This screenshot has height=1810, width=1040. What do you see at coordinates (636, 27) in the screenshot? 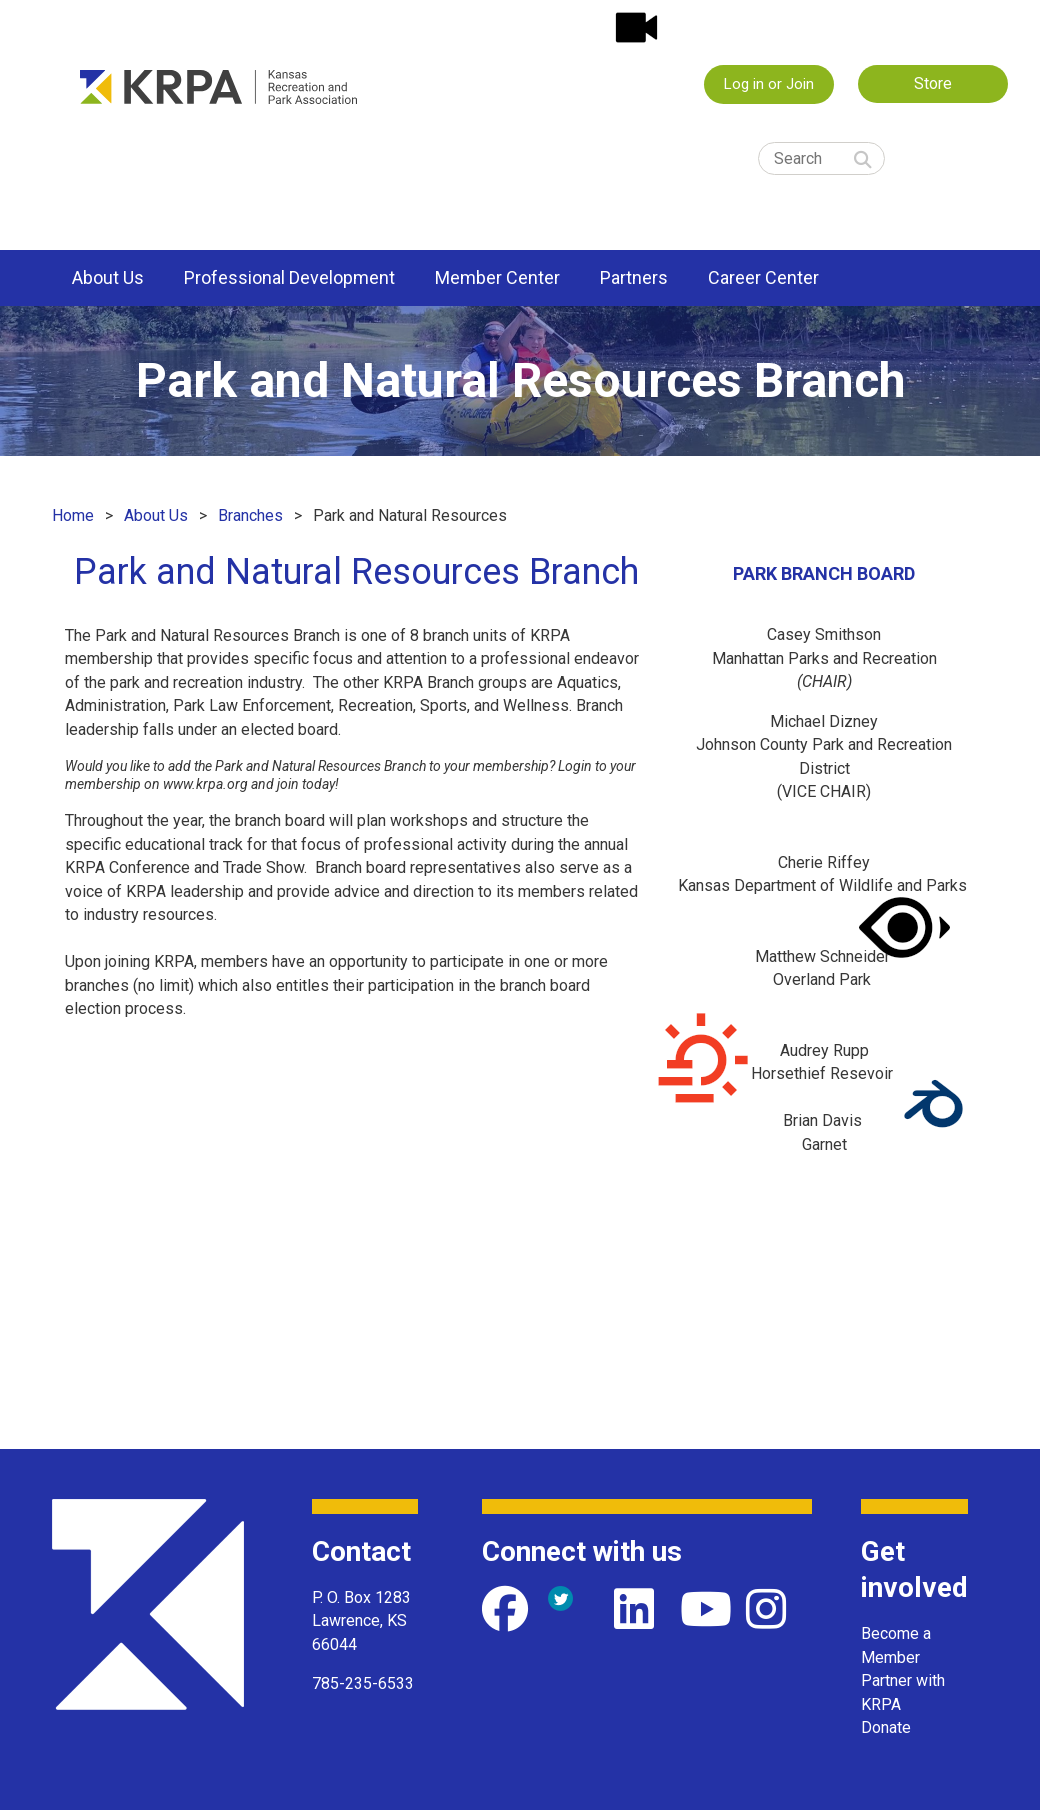
I see `start video recording` at bounding box center [636, 27].